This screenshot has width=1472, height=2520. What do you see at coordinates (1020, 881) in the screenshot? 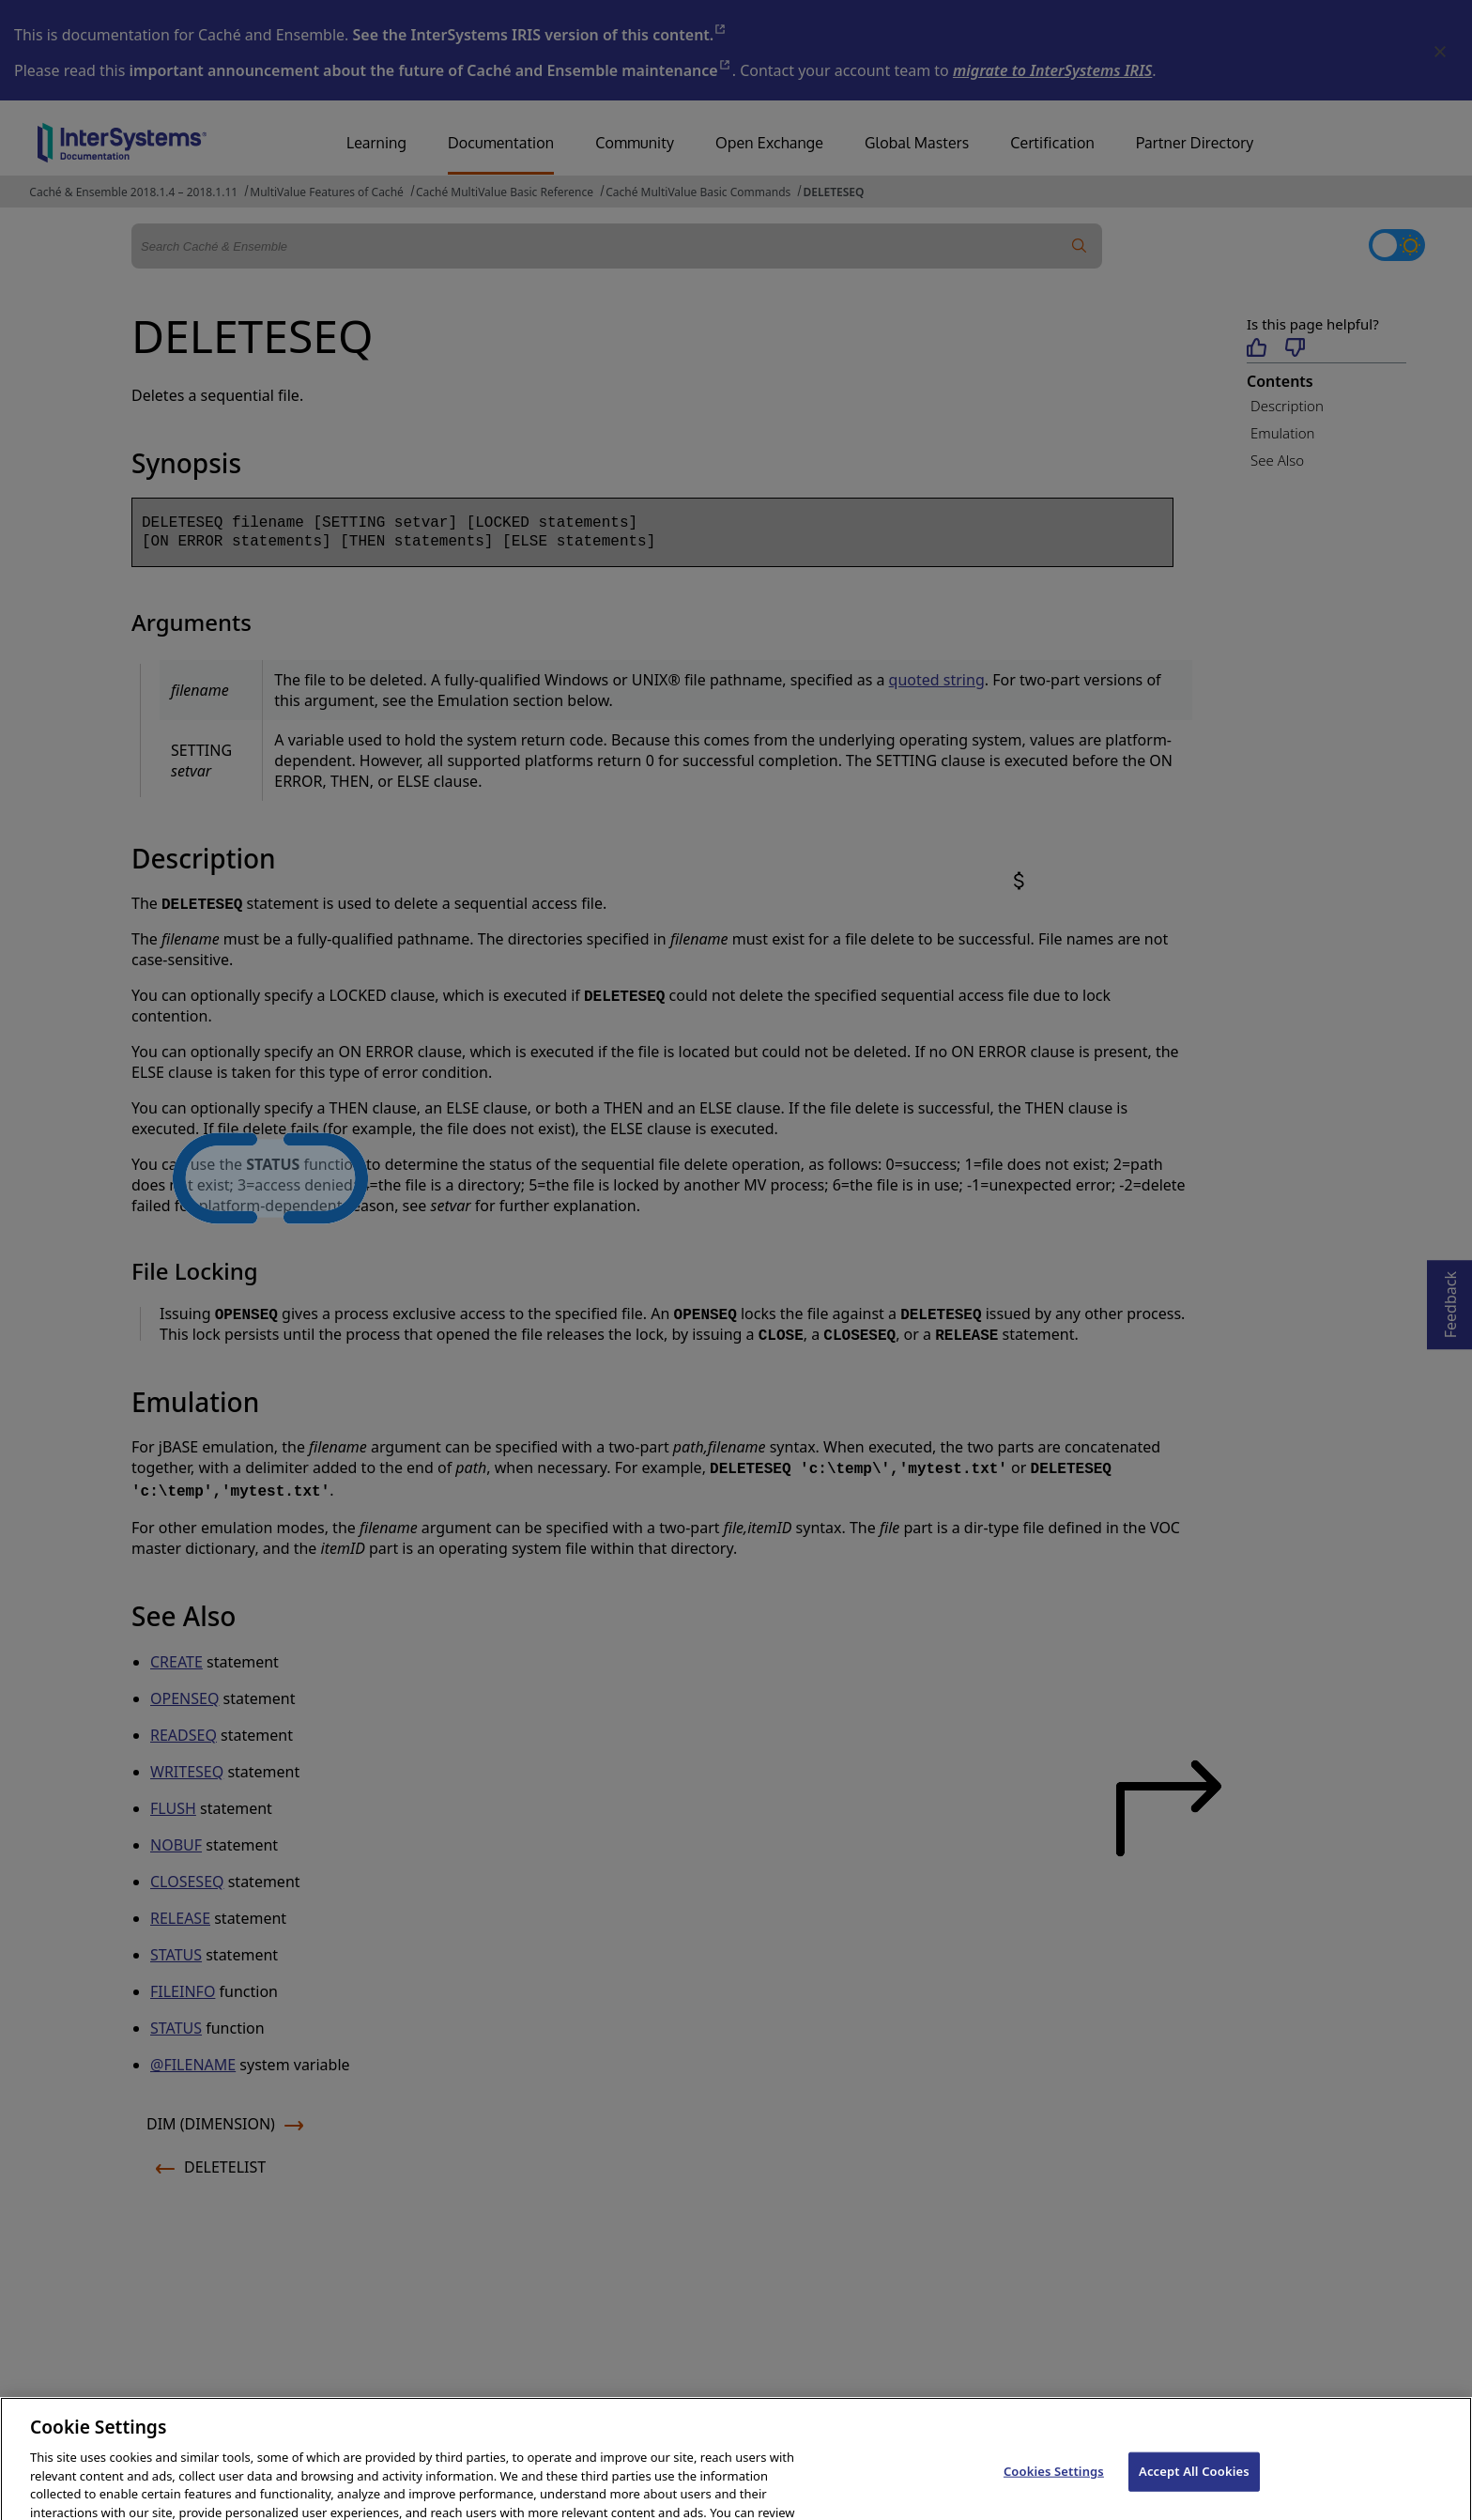
I see `view pricing or payment options` at bounding box center [1020, 881].